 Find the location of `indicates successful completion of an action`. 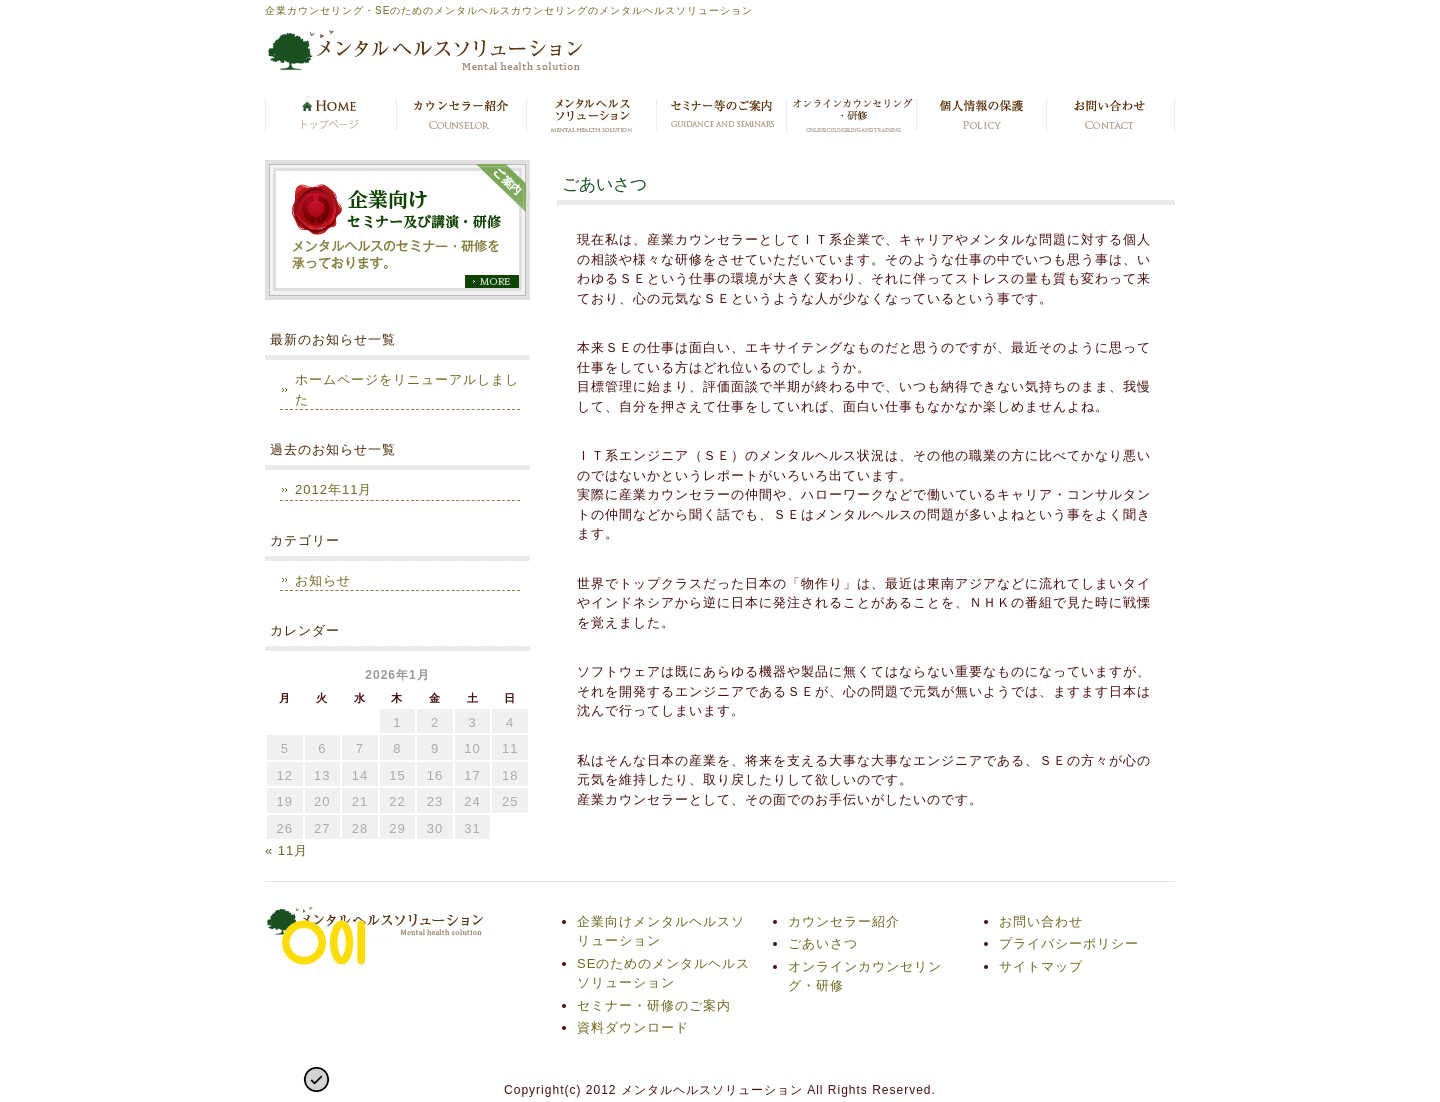

indicates successful completion of an action is located at coordinates (316, 1079).